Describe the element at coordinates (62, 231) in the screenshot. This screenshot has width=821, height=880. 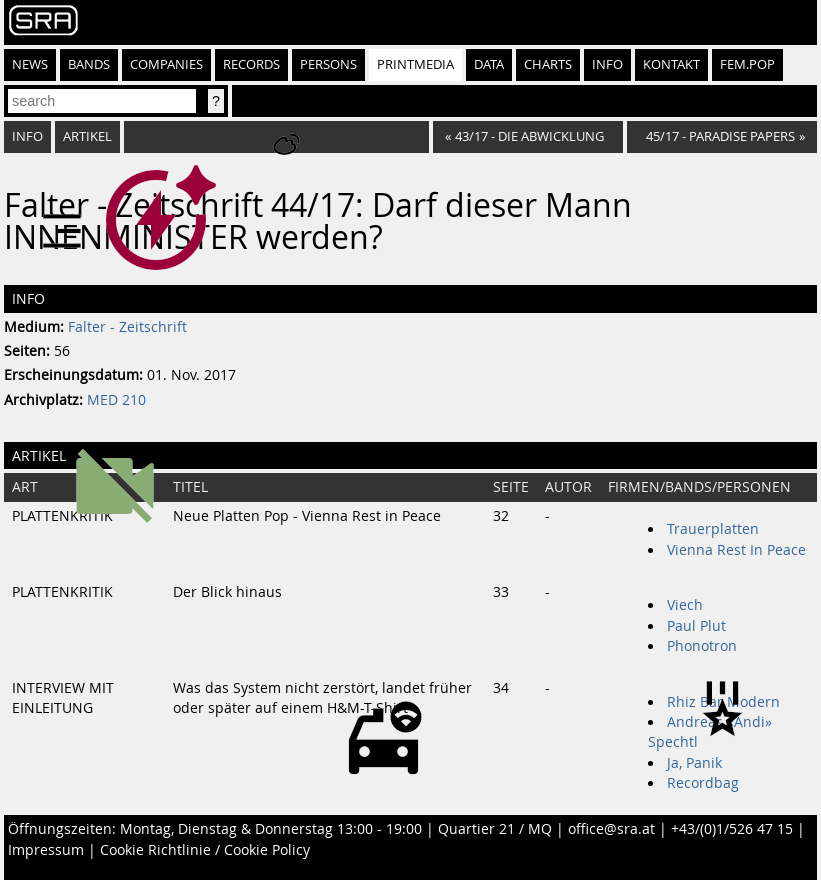
I see `open navigation menu` at that location.